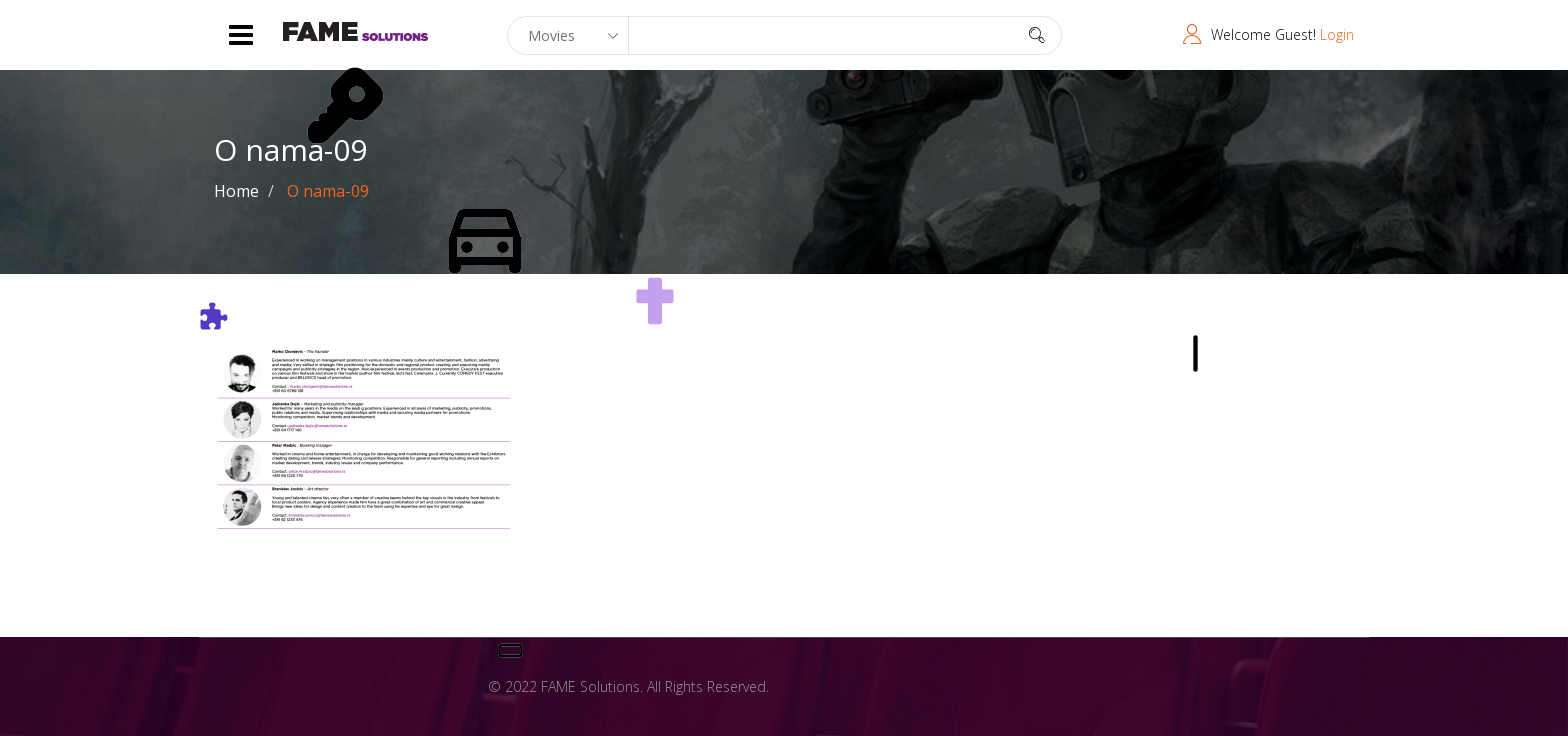 The height and width of the screenshot is (736, 1568). What do you see at coordinates (1195, 353) in the screenshot?
I see `vertical divider or separator between UI elements` at bounding box center [1195, 353].